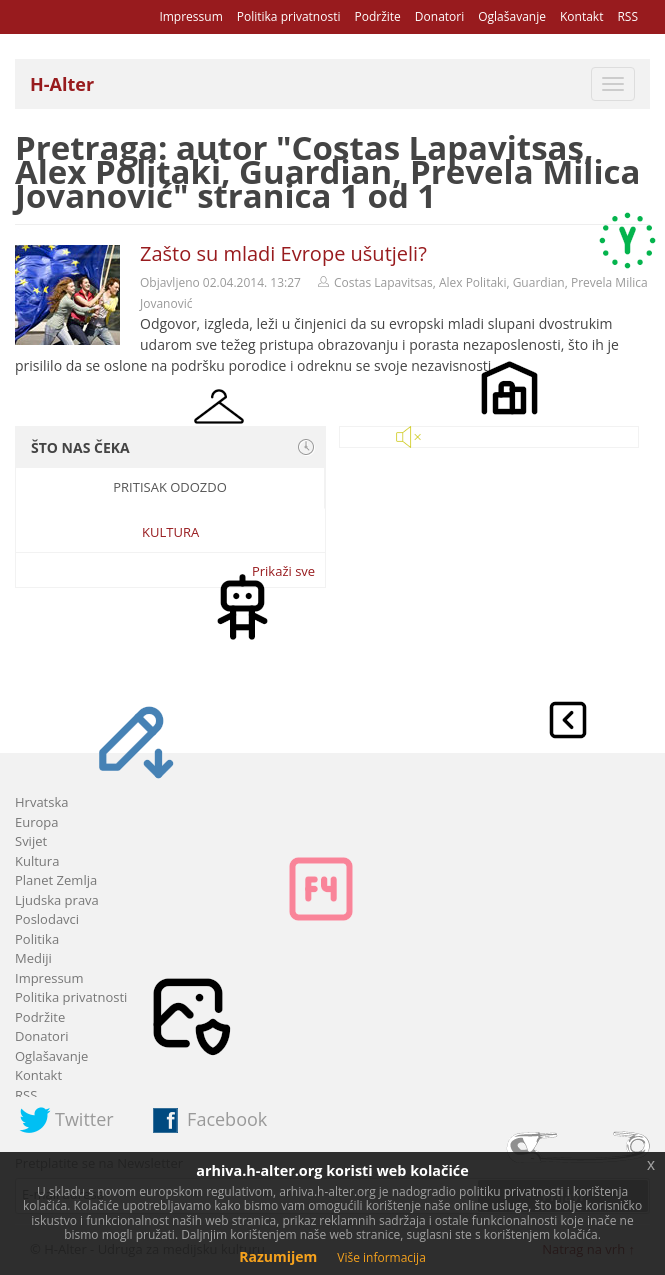  Describe the element at coordinates (242, 608) in the screenshot. I see `access AI assistant or chatbot` at that location.